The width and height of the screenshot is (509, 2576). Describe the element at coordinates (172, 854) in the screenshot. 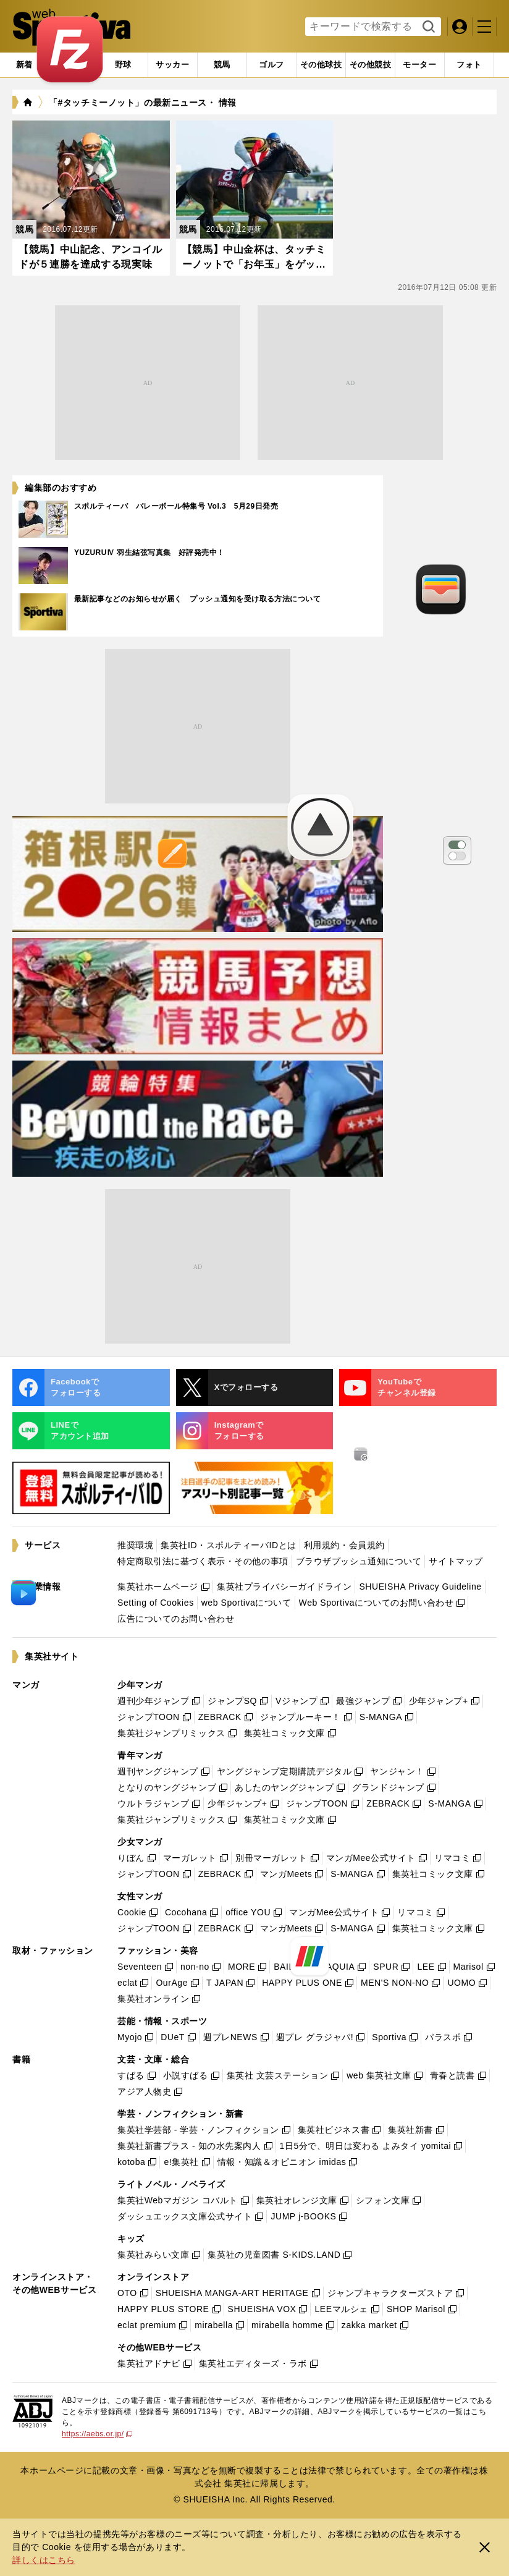

I see `open LibreOffice Impress presentation software` at that location.